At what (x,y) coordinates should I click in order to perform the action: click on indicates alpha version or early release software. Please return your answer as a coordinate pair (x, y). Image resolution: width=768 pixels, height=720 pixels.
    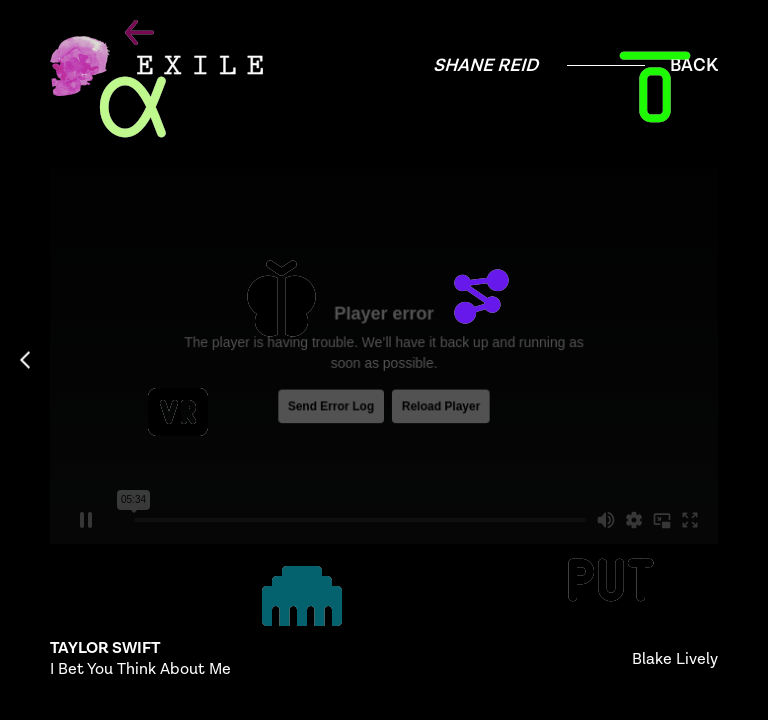
    Looking at the image, I should click on (135, 107).